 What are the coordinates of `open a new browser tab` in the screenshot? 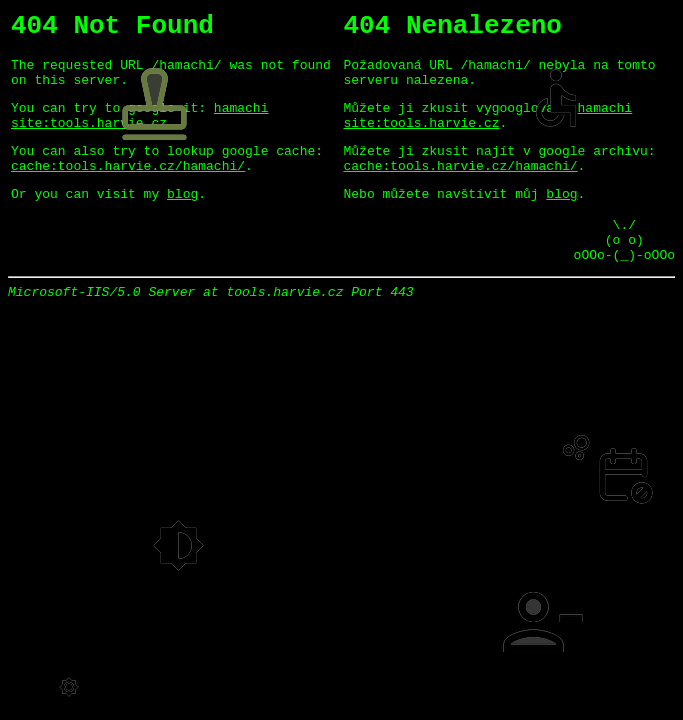 It's located at (459, 685).